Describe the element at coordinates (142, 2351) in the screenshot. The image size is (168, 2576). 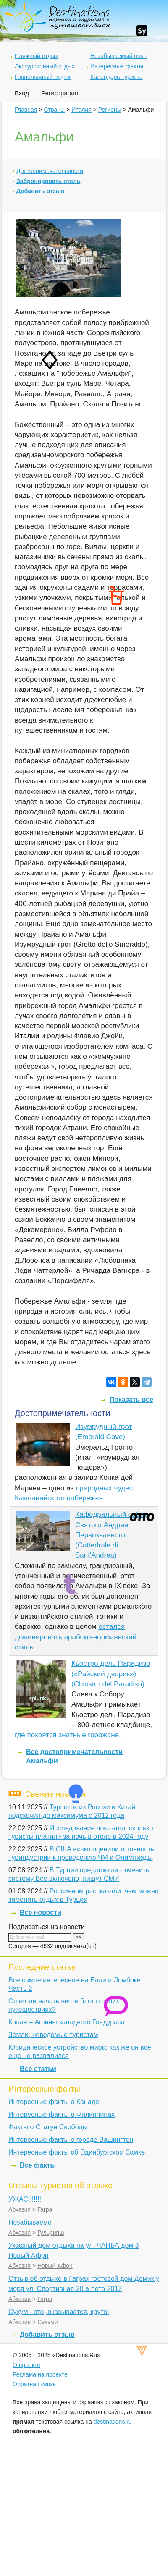
I see `vuetify framework logo` at that location.